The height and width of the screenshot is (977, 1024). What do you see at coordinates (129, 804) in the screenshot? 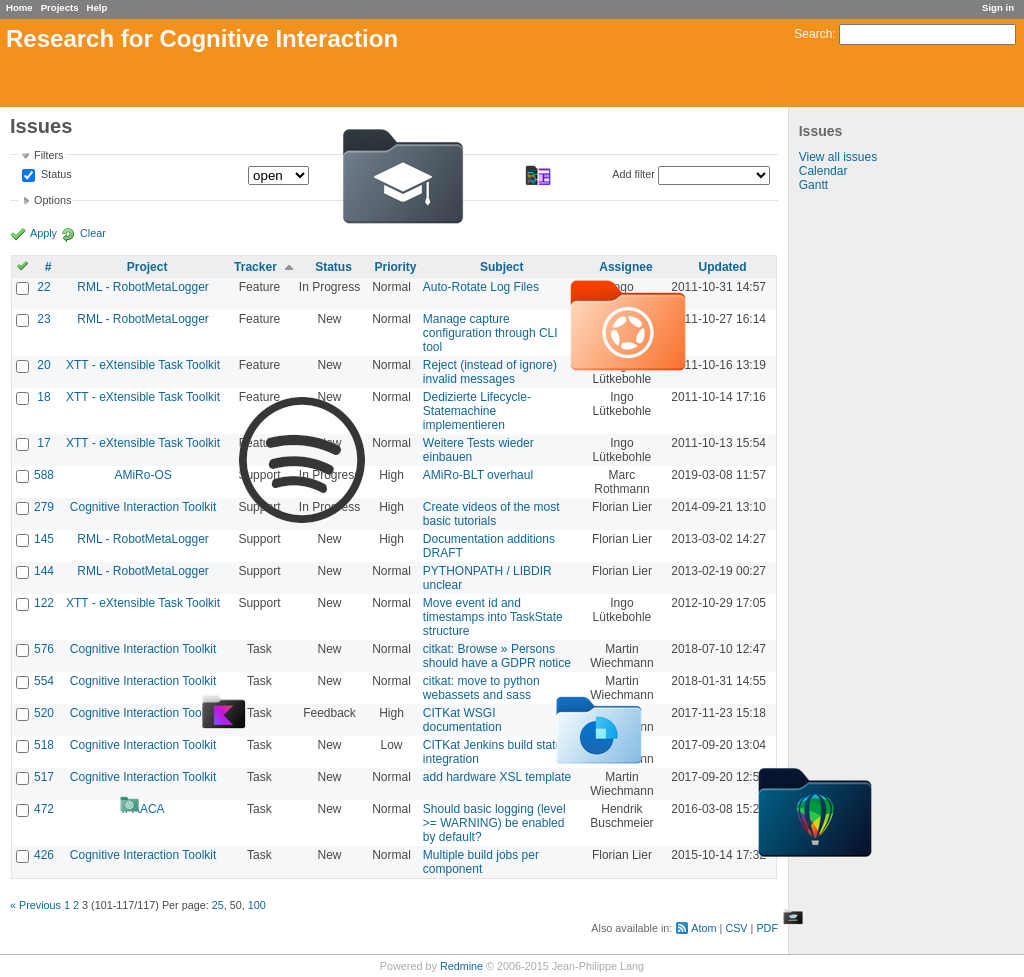
I see `open folder containing ChatGPT-related files` at bounding box center [129, 804].